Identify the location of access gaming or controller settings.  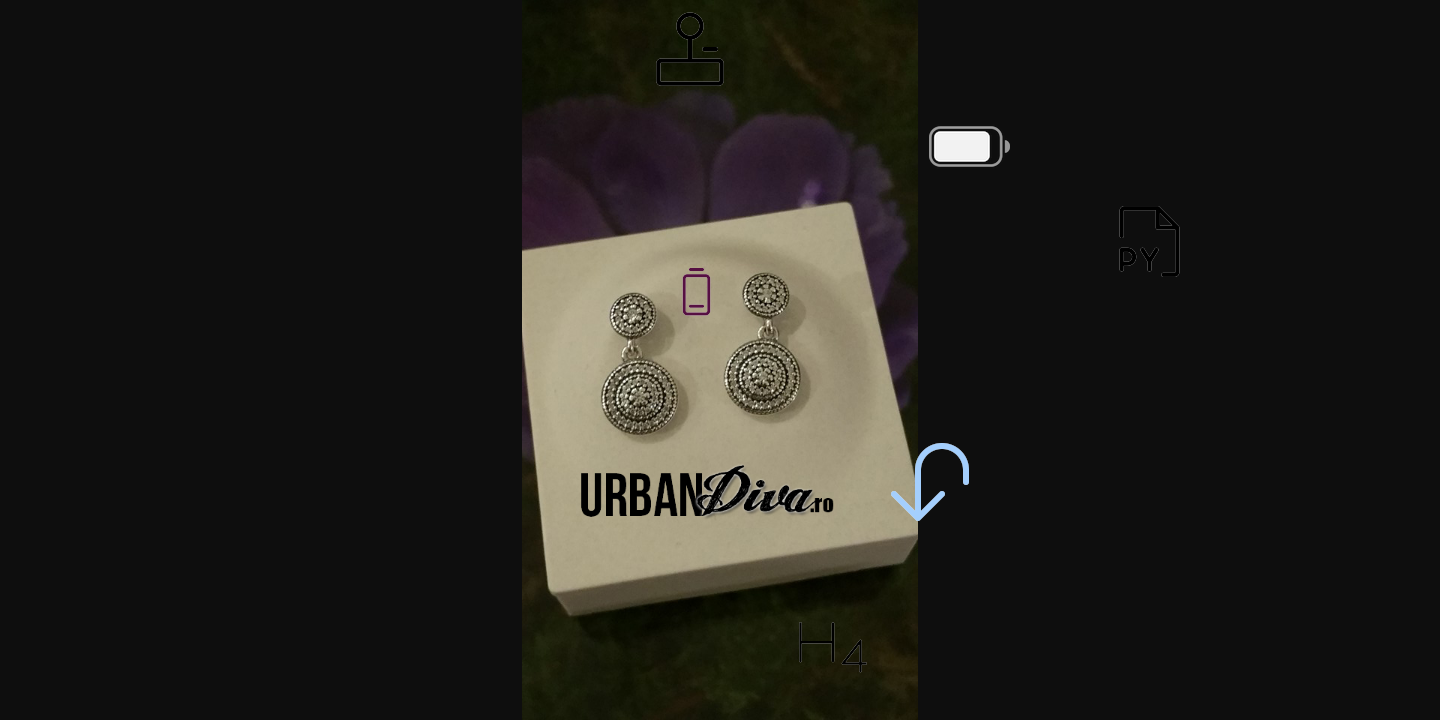
(690, 52).